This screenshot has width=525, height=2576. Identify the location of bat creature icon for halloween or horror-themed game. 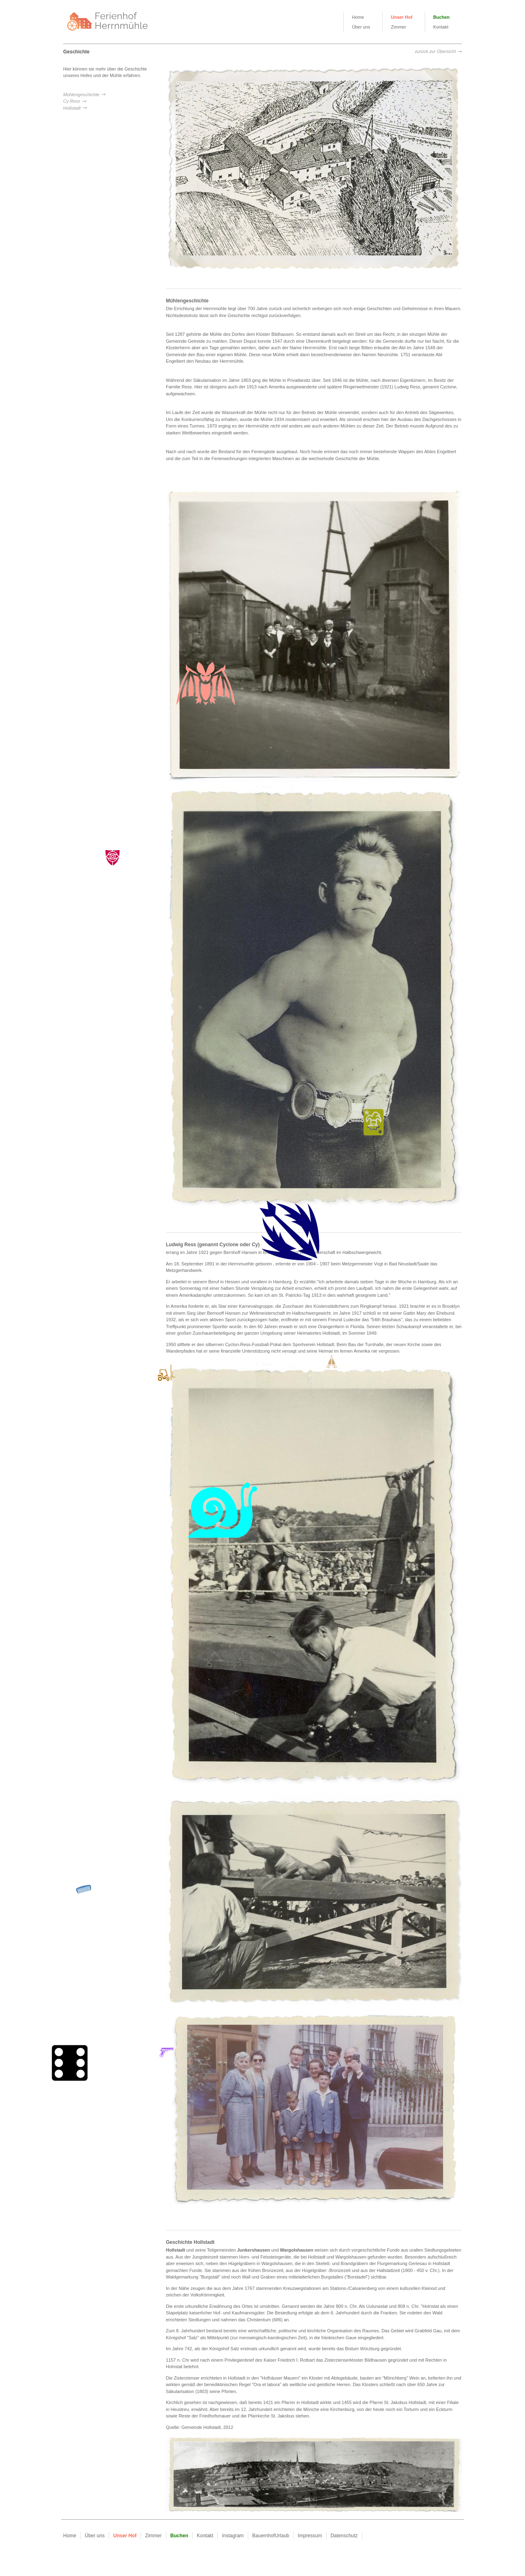
(205, 683).